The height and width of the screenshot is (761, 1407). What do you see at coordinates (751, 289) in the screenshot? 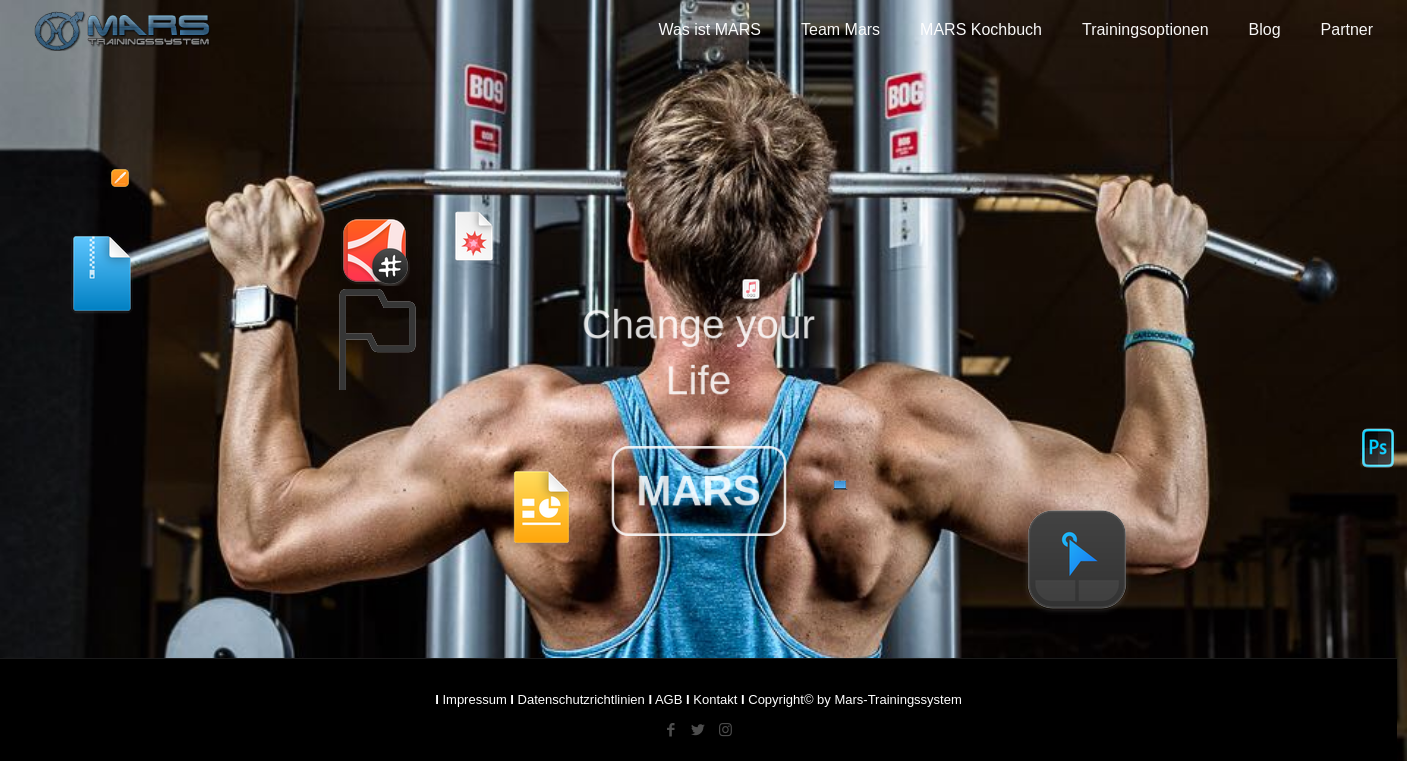
I see `an ogg vorbis audio file` at bounding box center [751, 289].